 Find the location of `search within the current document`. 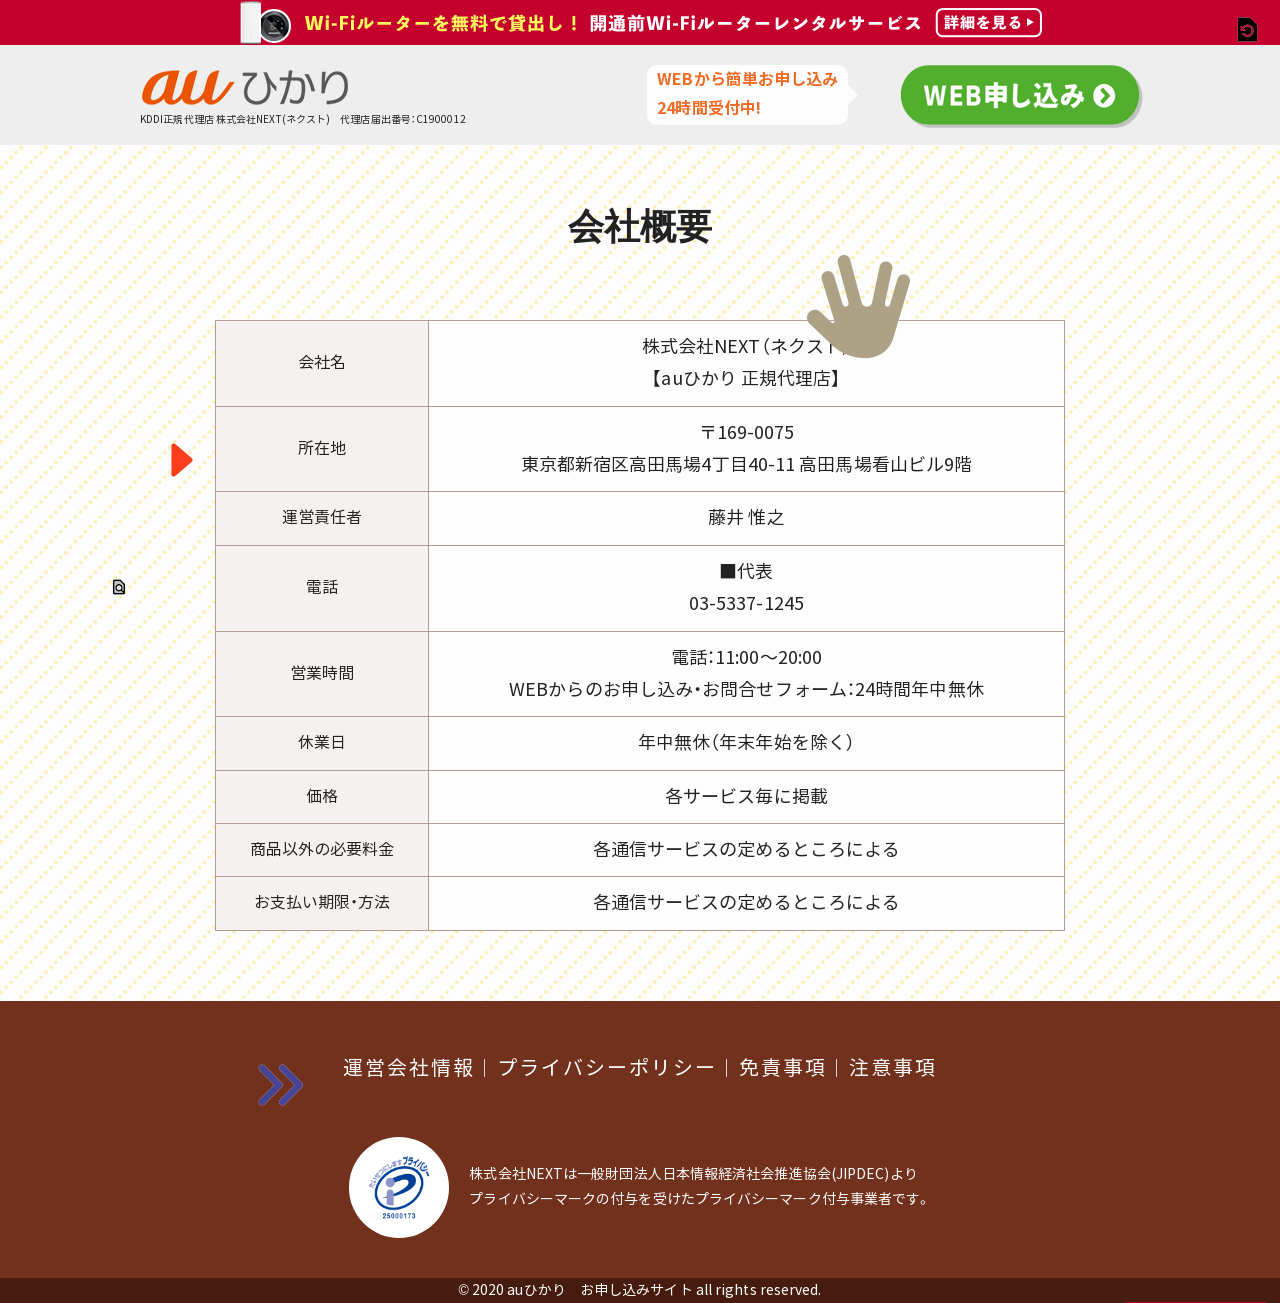

search within the current document is located at coordinates (119, 587).